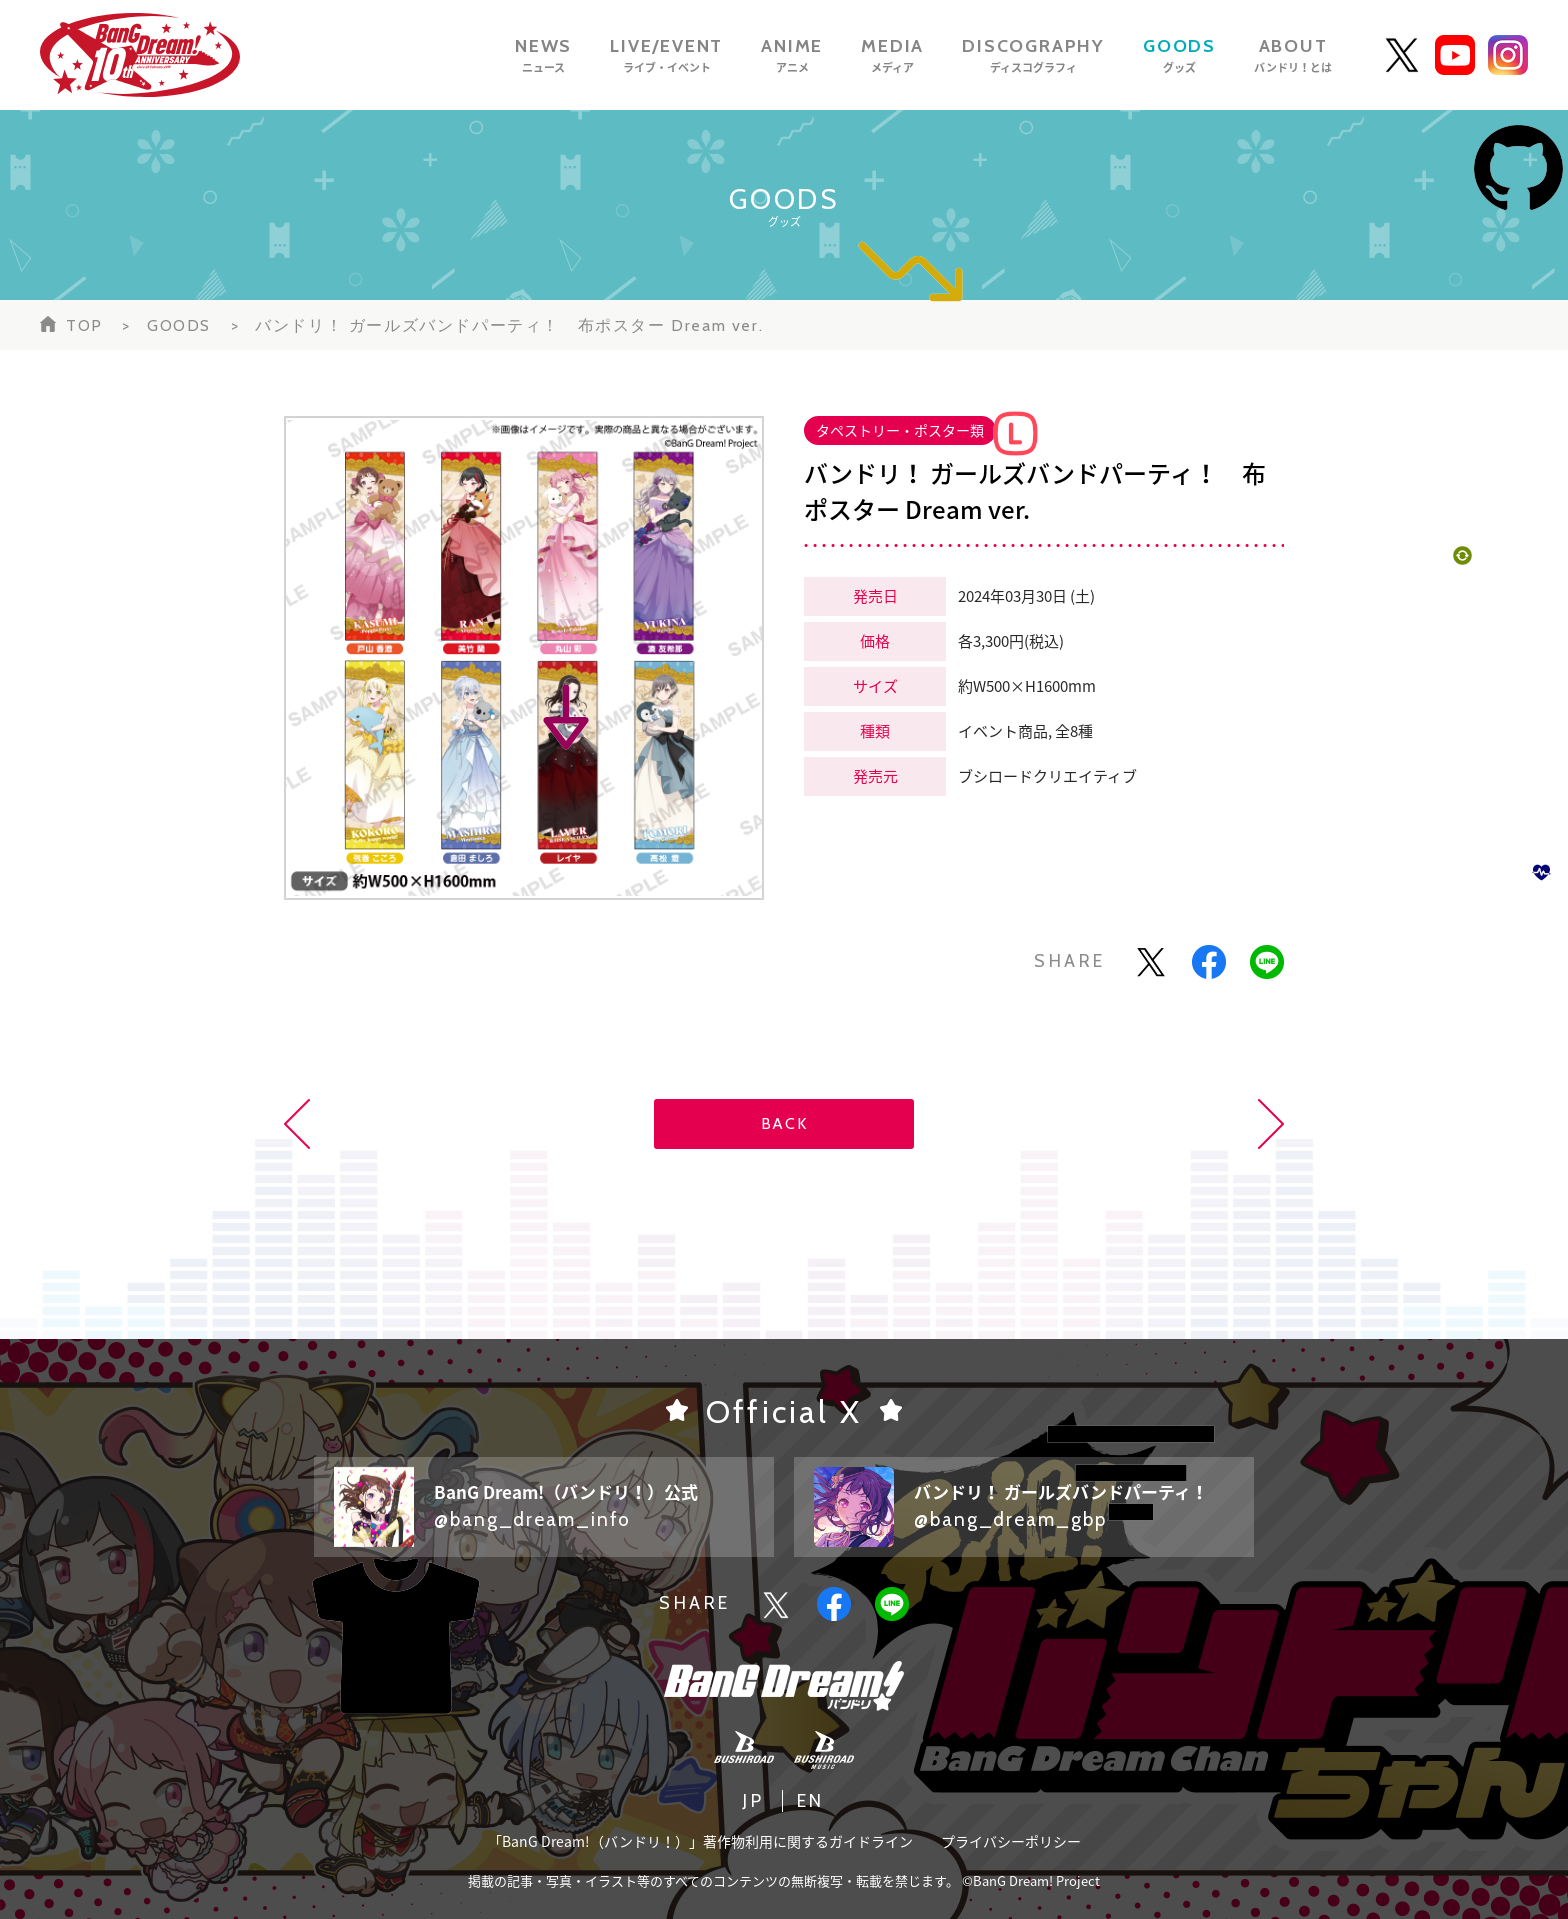 The height and width of the screenshot is (1919, 1568). What do you see at coordinates (1015, 433) in the screenshot?
I see `indicates an item or category labeled "L"` at bounding box center [1015, 433].